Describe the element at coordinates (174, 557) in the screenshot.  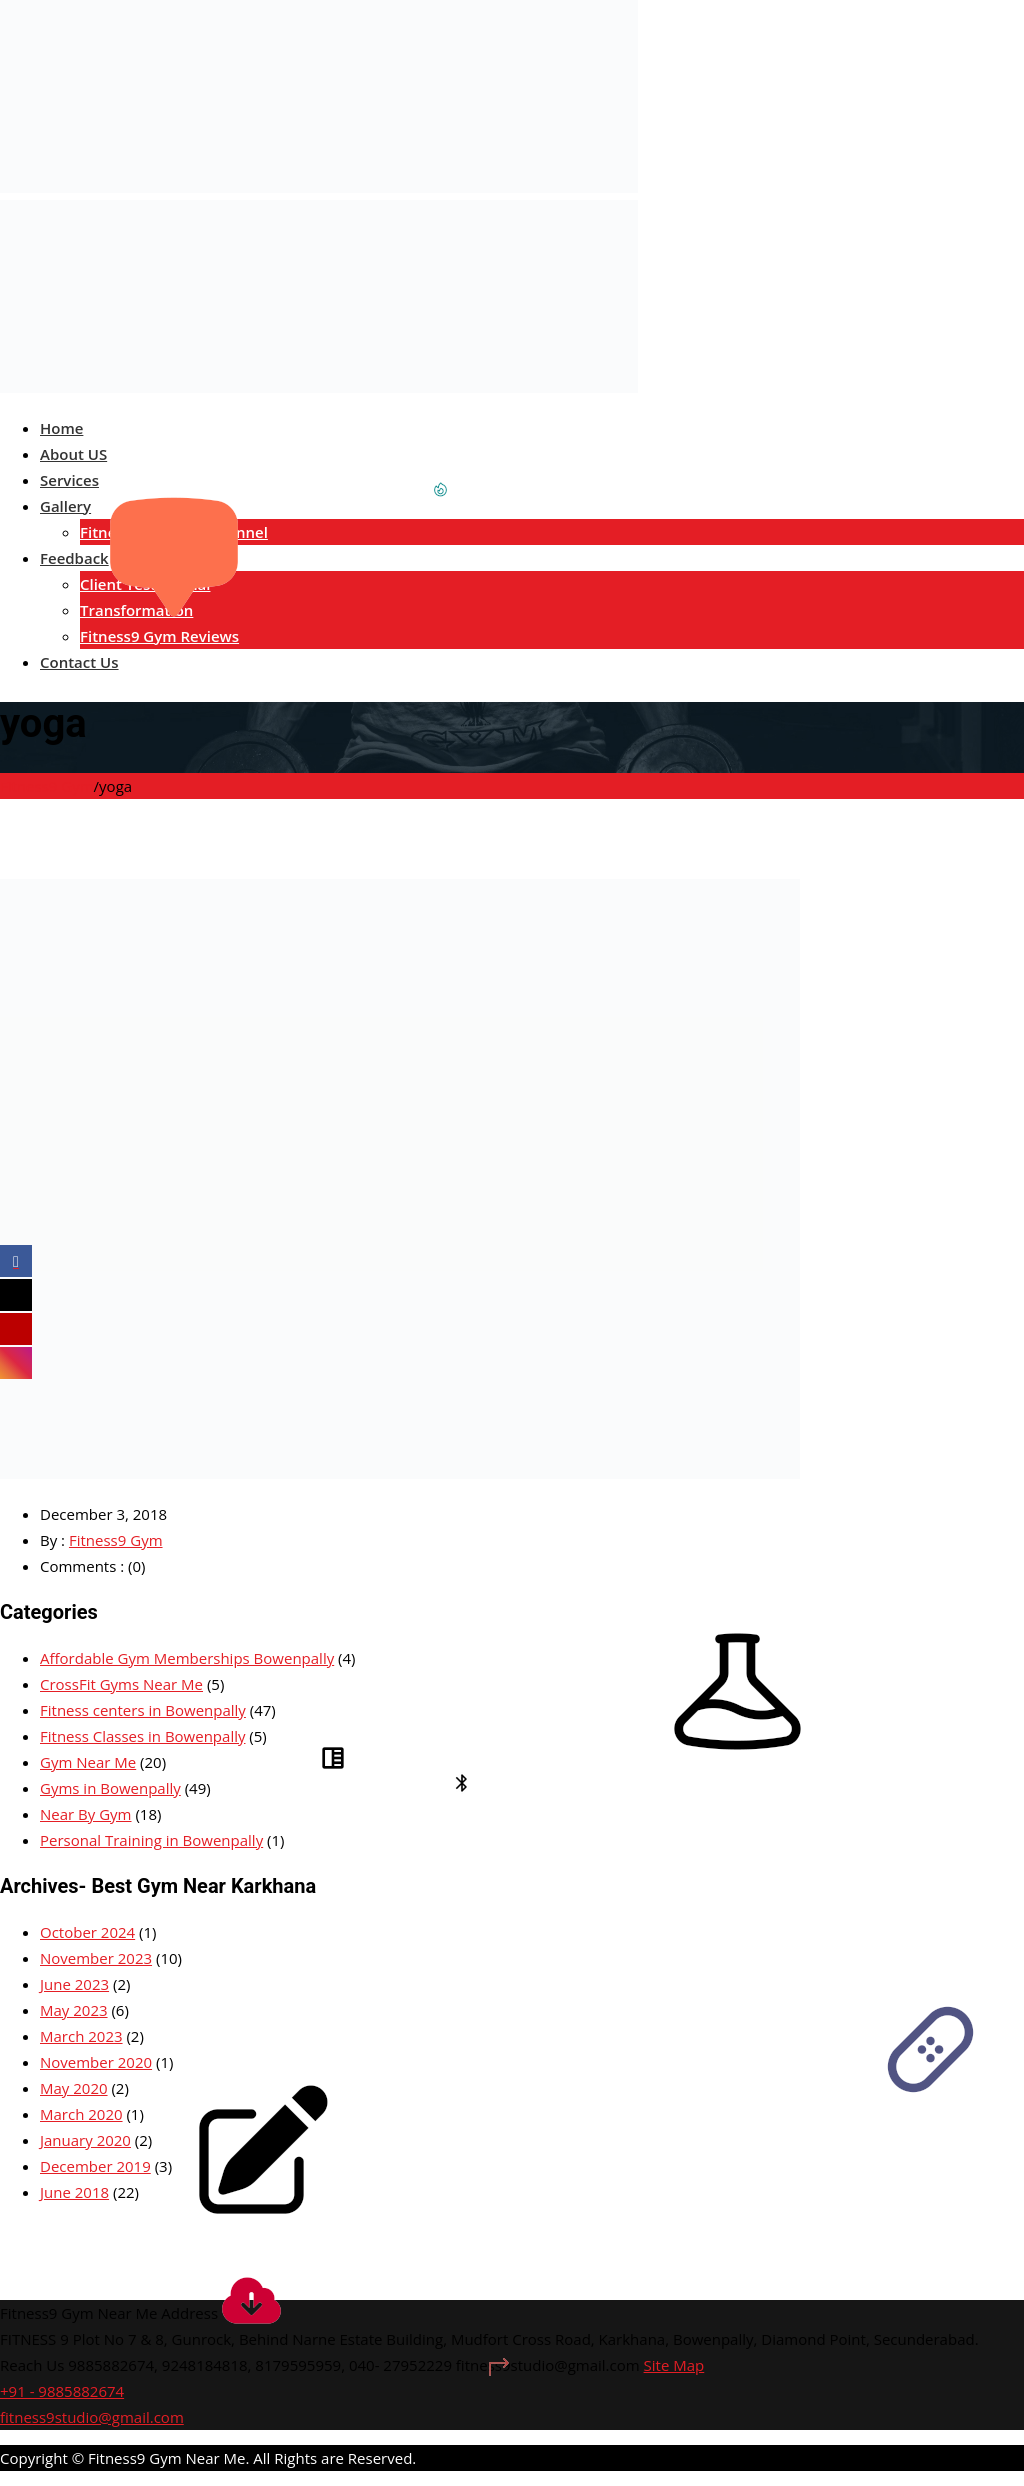
I see `open chat or messaging` at that location.